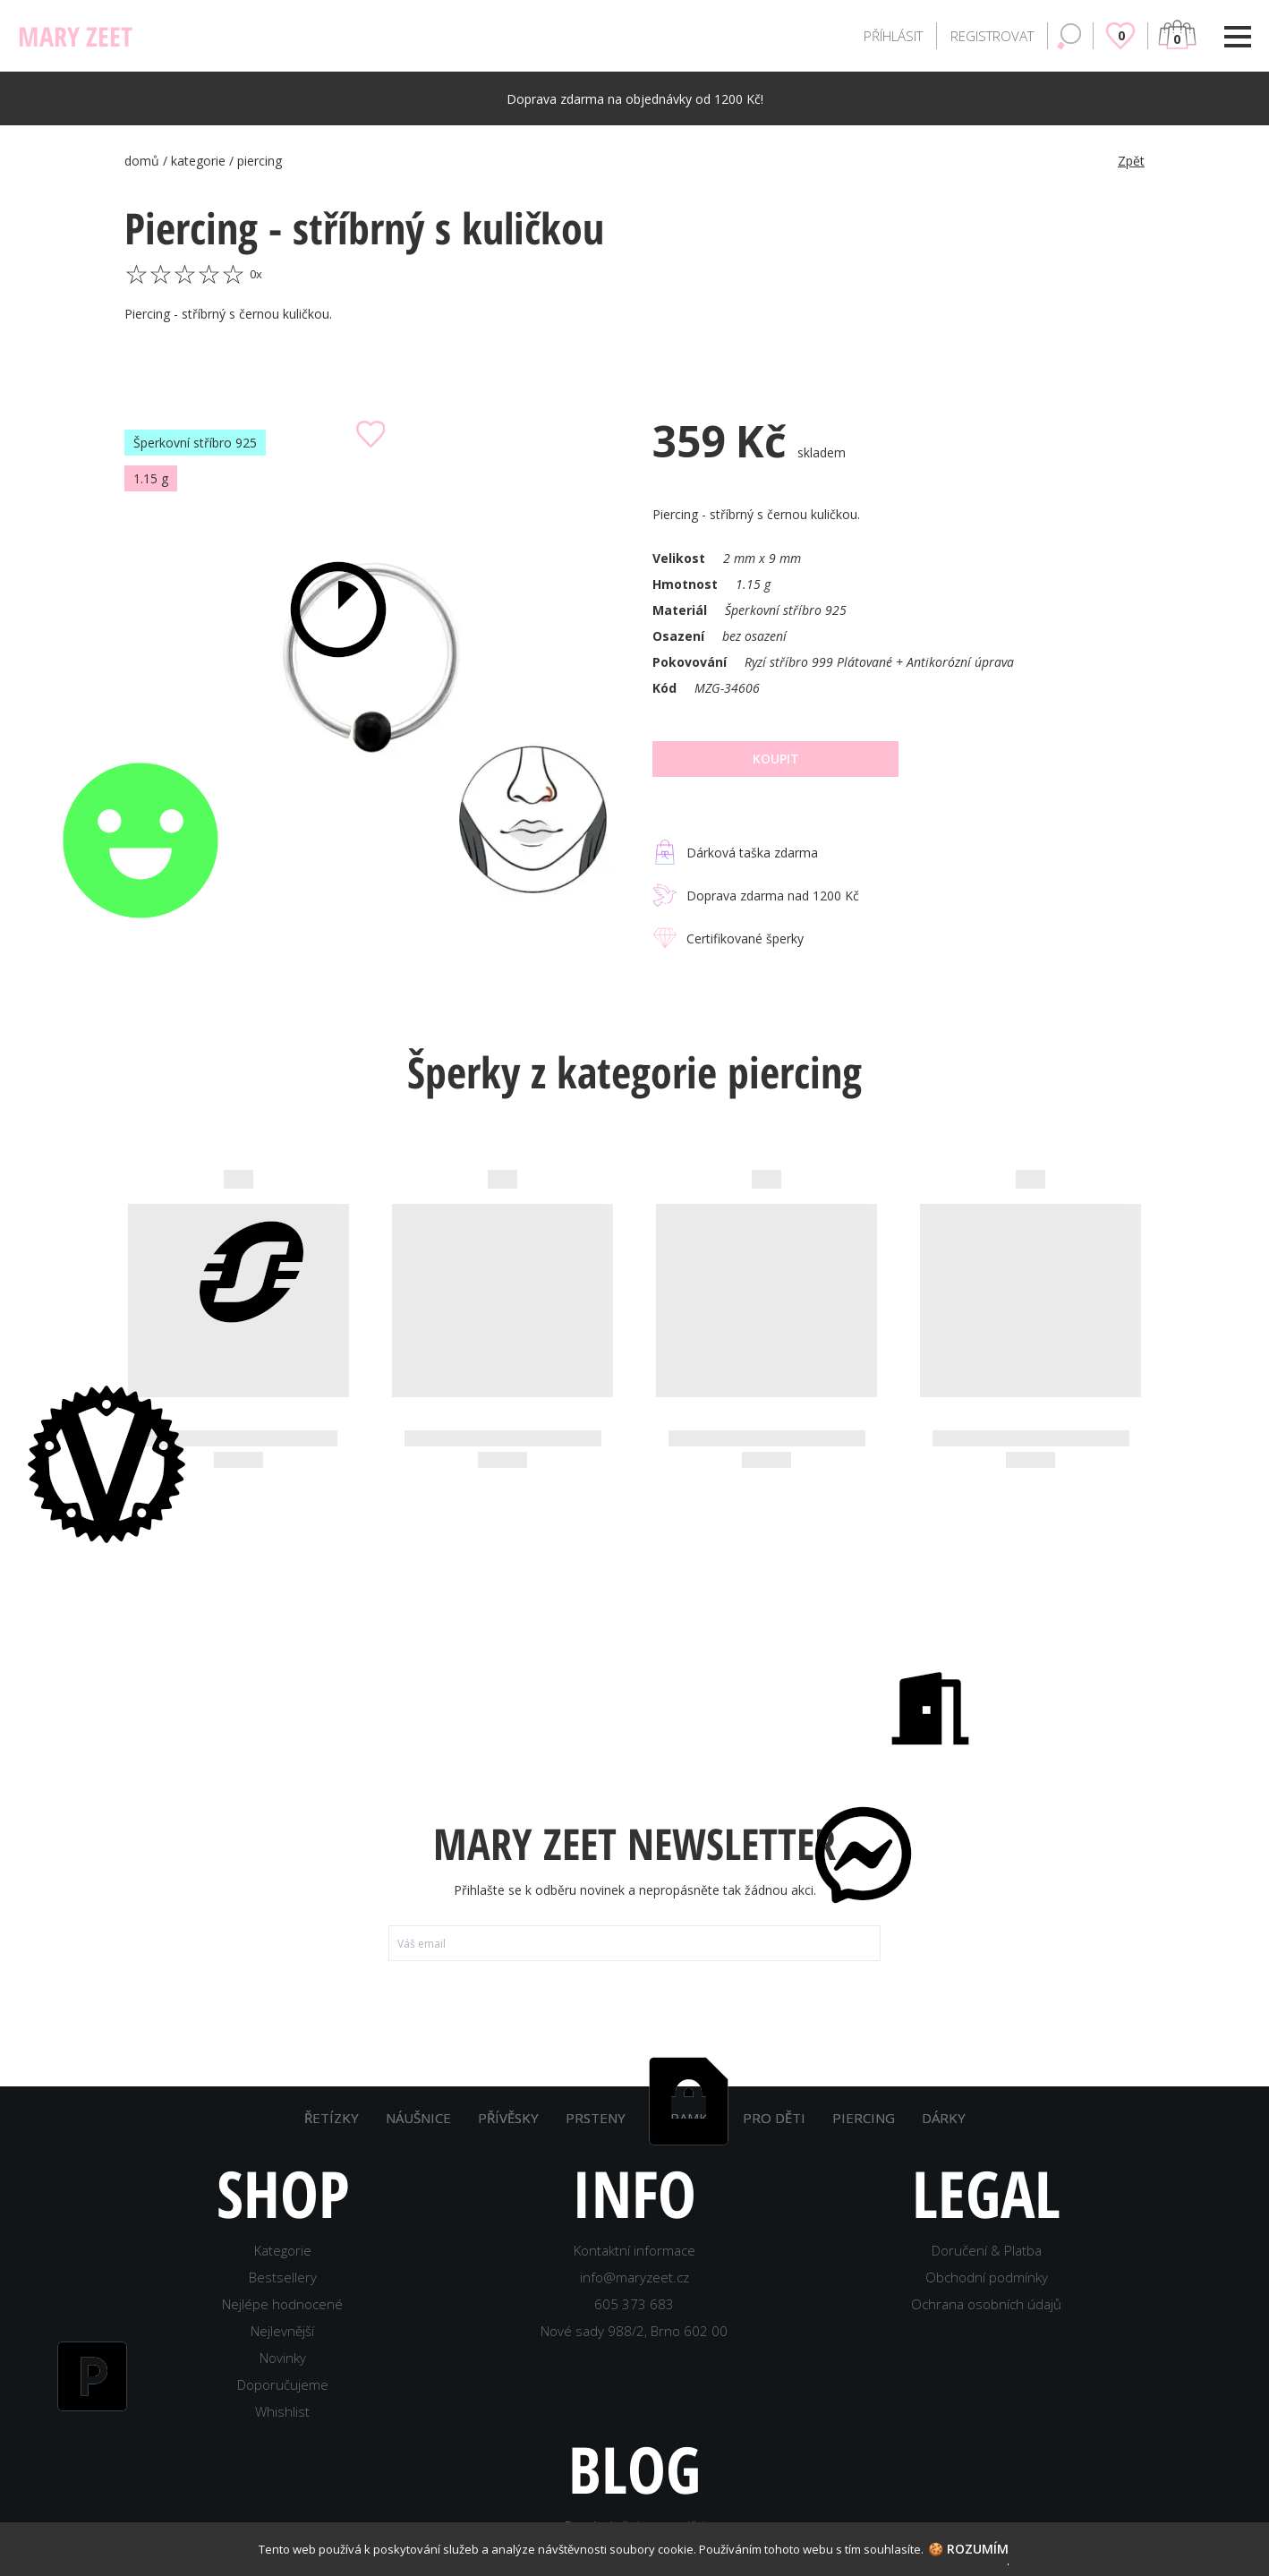 Image resolution: width=1269 pixels, height=2576 pixels. Describe the element at coordinates (338, 610) in the screenshot. I see `indicates 25% progress or completion status` at that location.